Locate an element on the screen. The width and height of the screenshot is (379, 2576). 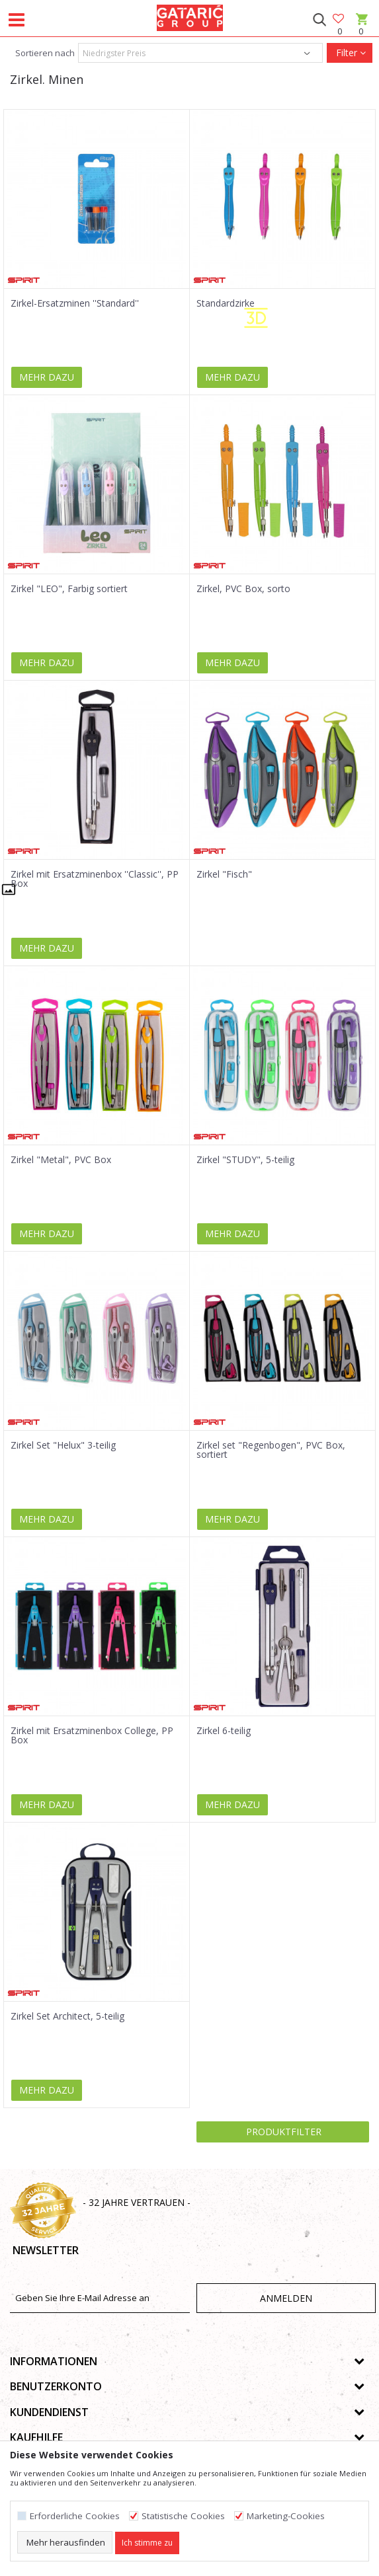
switch to 3D view mode is located at coordinates (256, 318).